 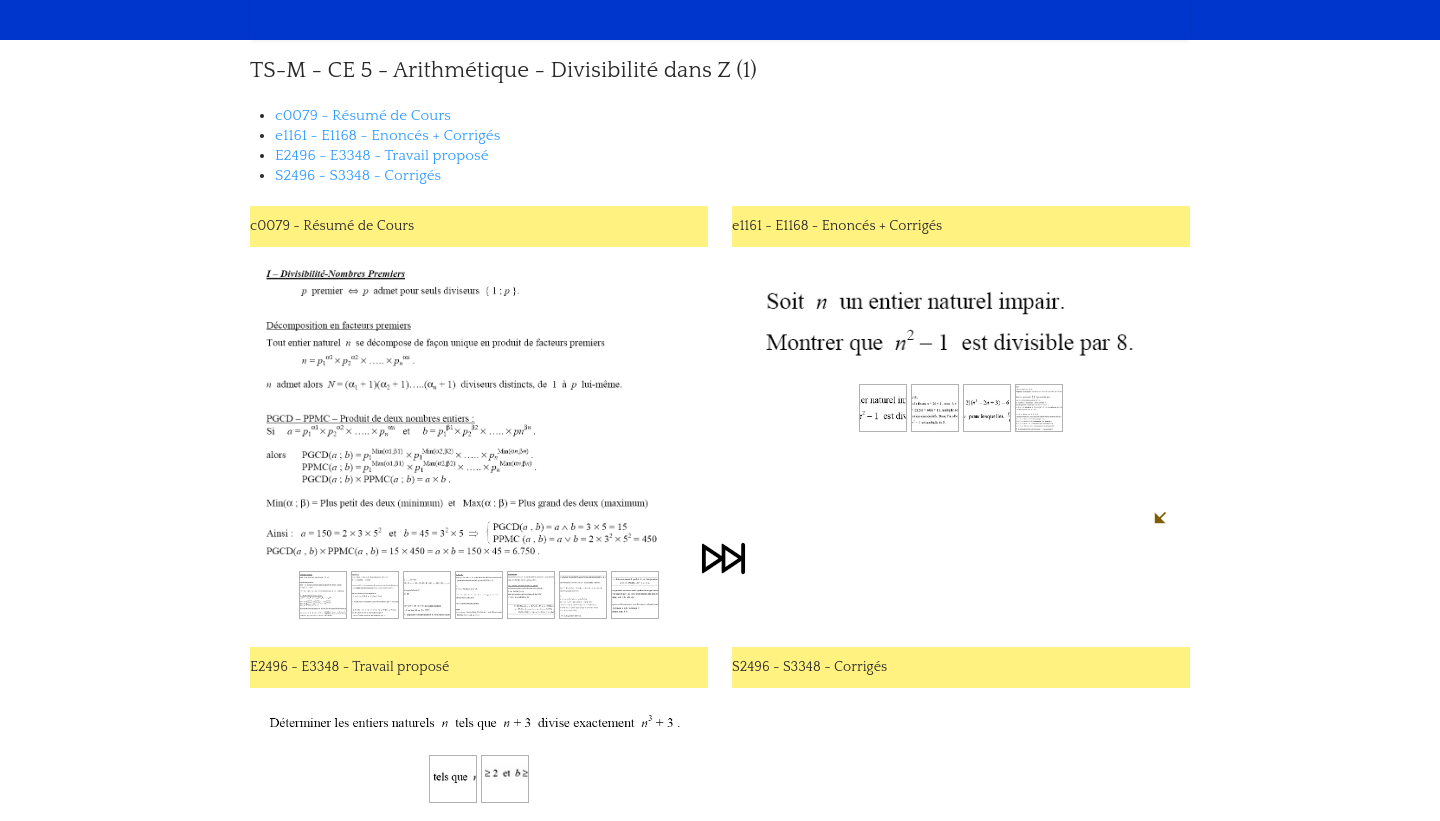 I want to click on skip to the end of the current track, so click(x=723, y=558).